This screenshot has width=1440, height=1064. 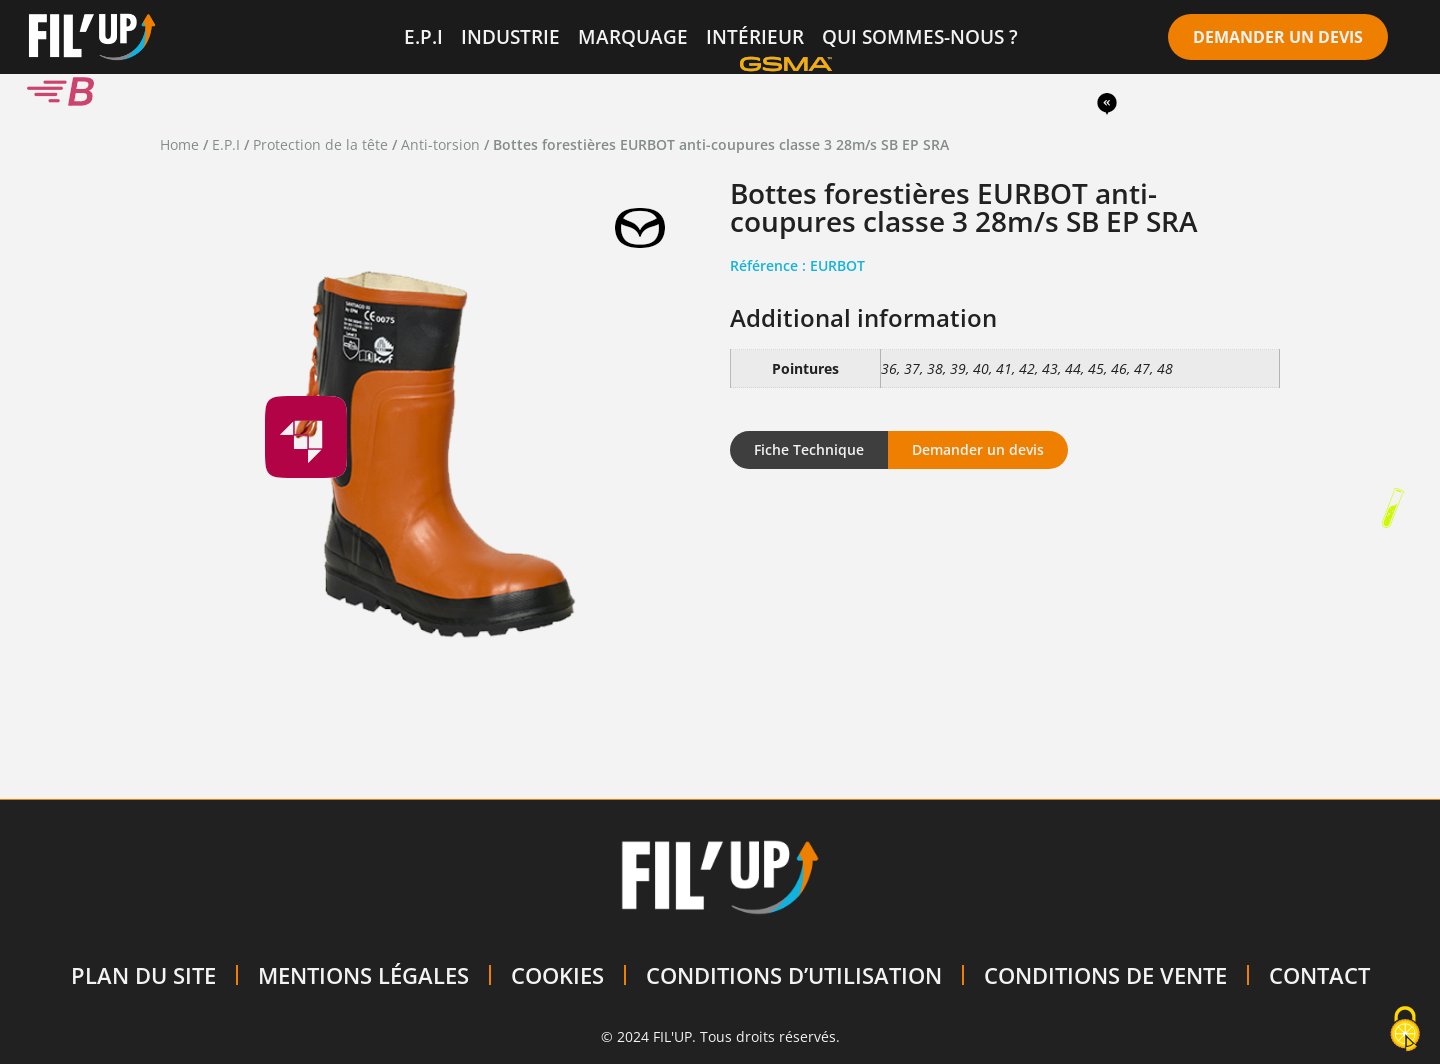 I want to click on jekyll static site generator logo, so click(x=1393, y=508).